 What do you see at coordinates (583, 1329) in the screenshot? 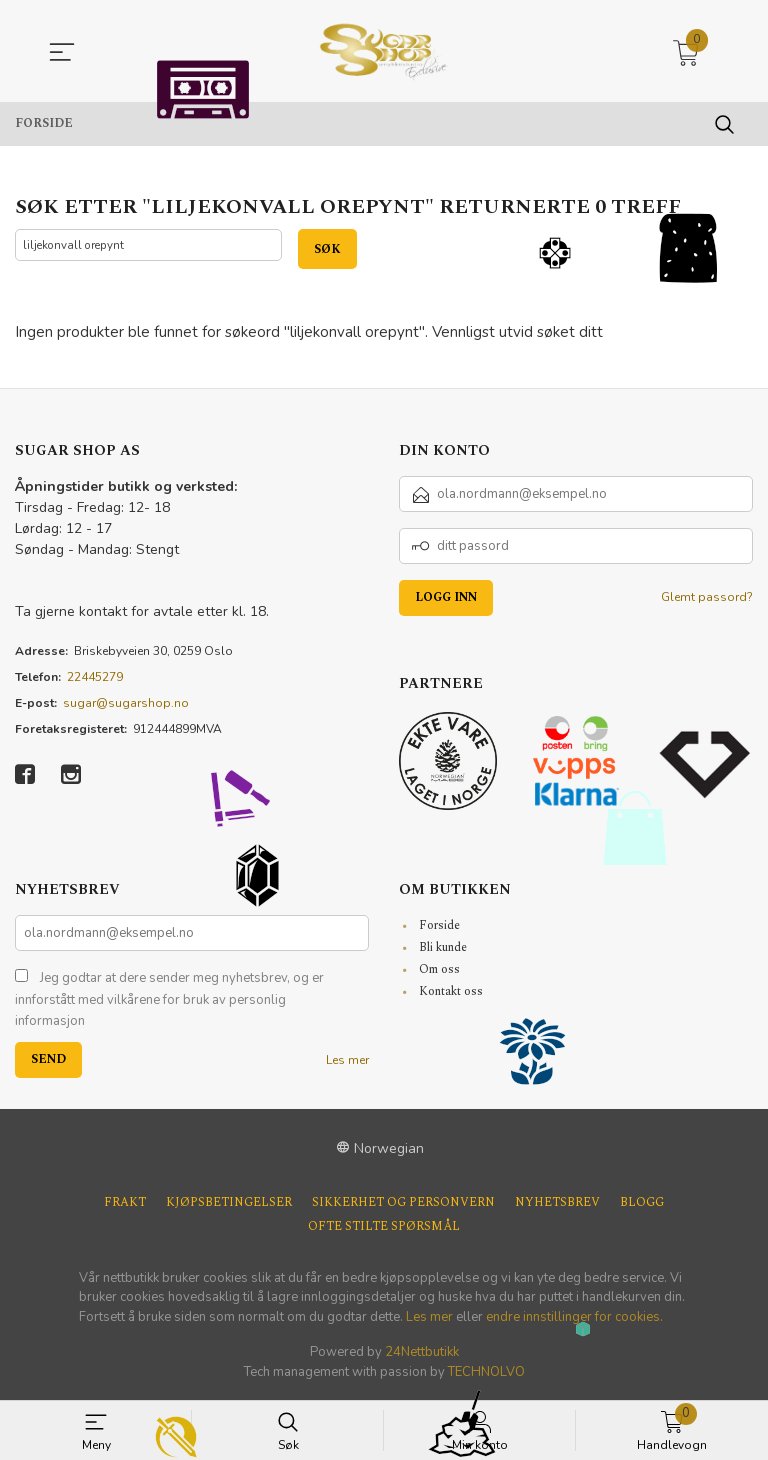
I see `view 3D model or object` at bounding box center [583, 1329].